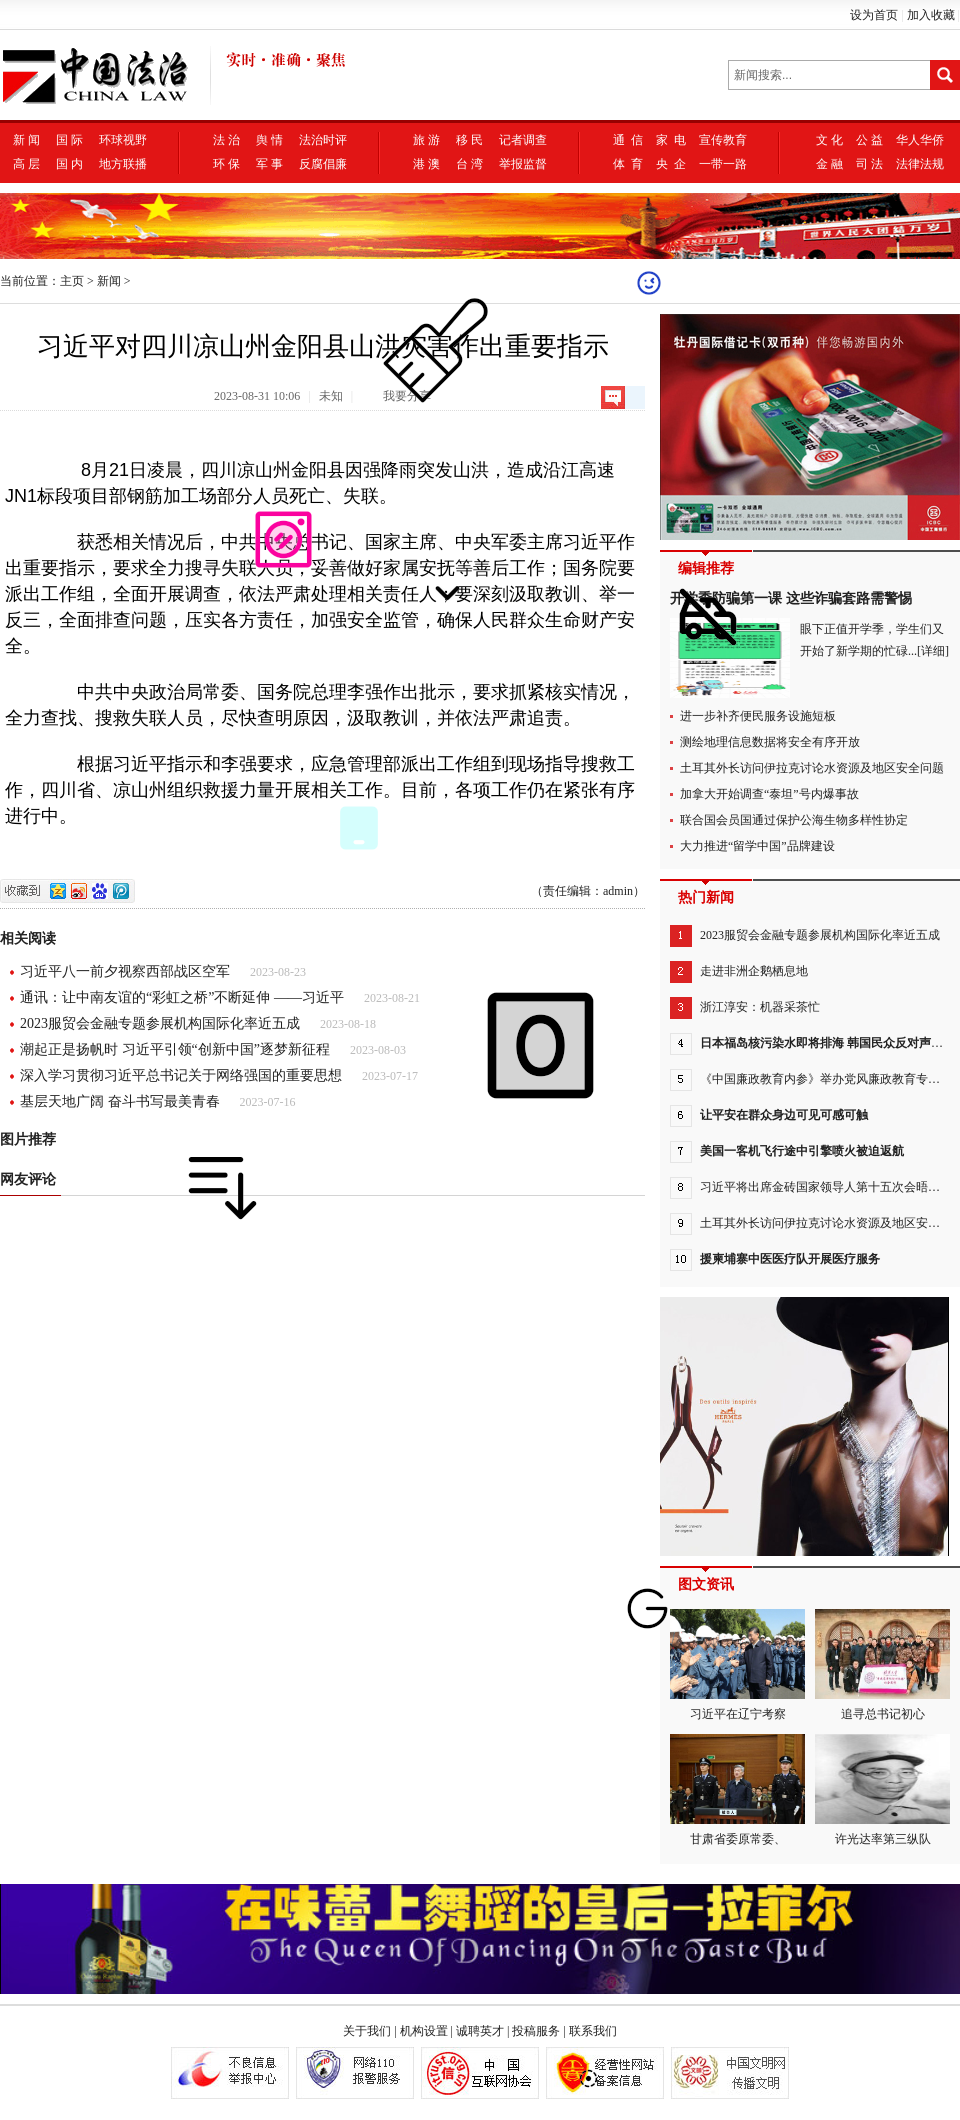 Image resolution: width=960 pixels, height=2120 pixels. What do you see at coordinates (222, 1185) in the screenshot?
I see `sort list in descending order` at bounding box center [222, 1185].